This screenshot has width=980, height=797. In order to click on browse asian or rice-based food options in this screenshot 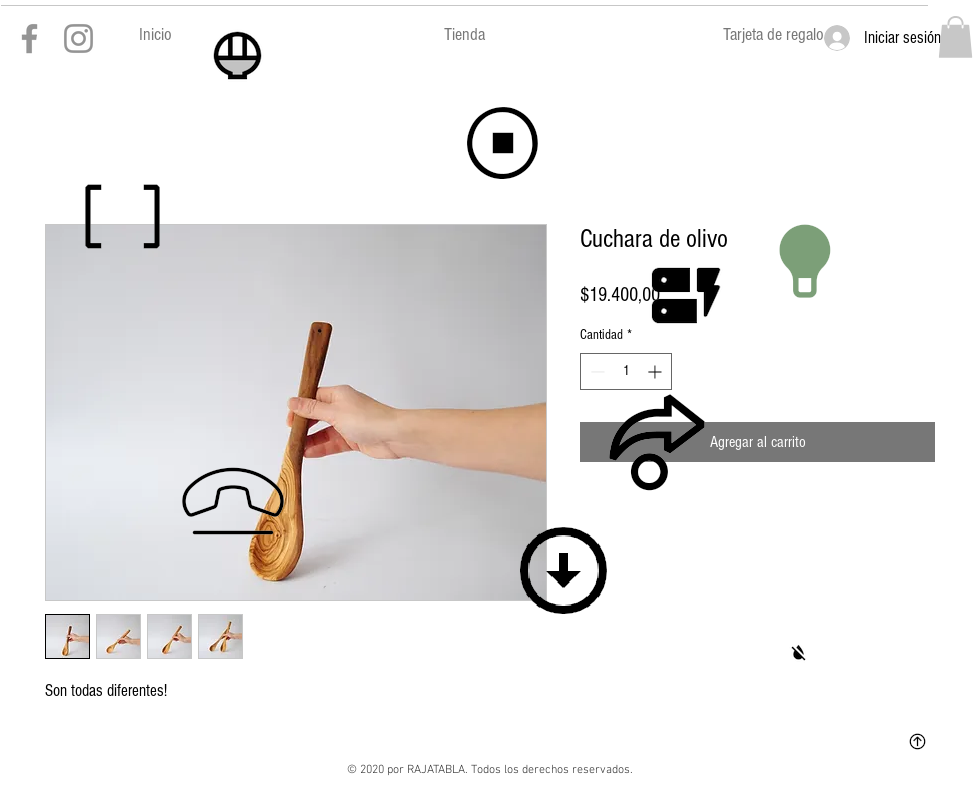, I will do `click(237, 55)`.